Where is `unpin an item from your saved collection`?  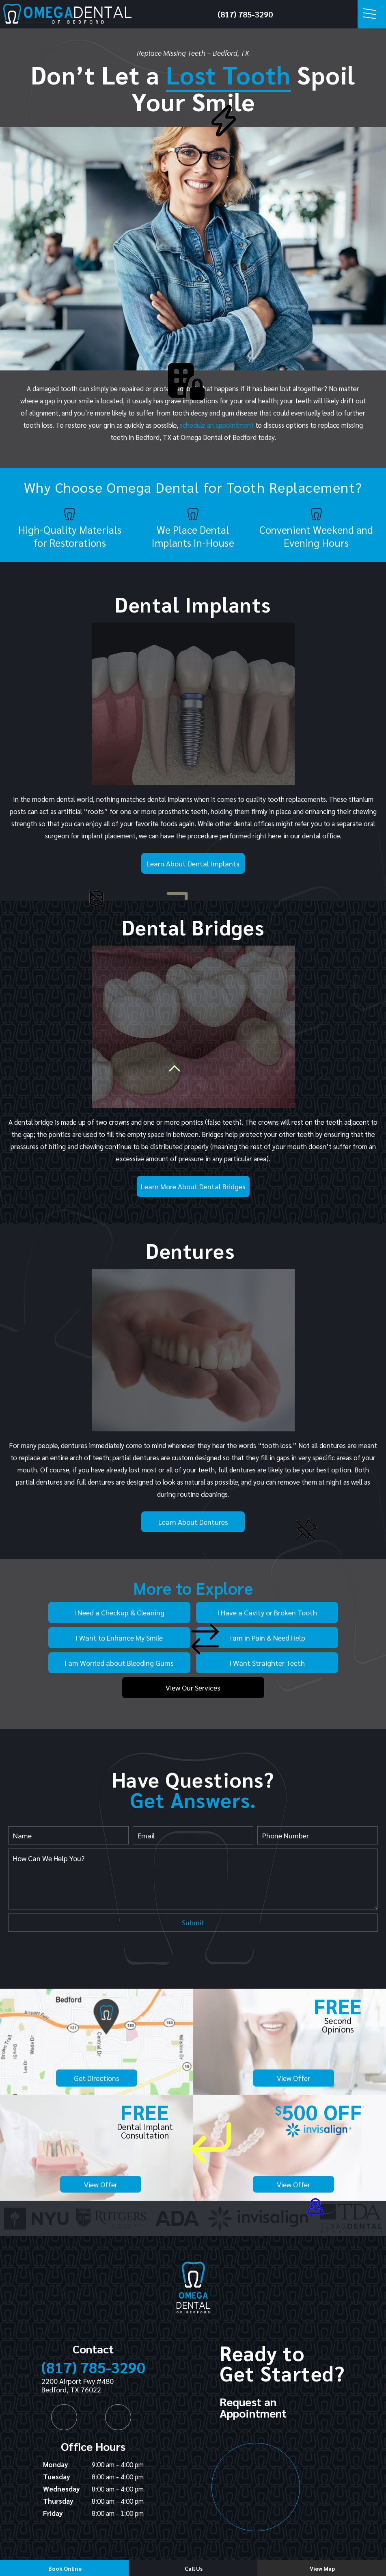 unpin an item from your saved collection is located at coordinates (306, 1530).